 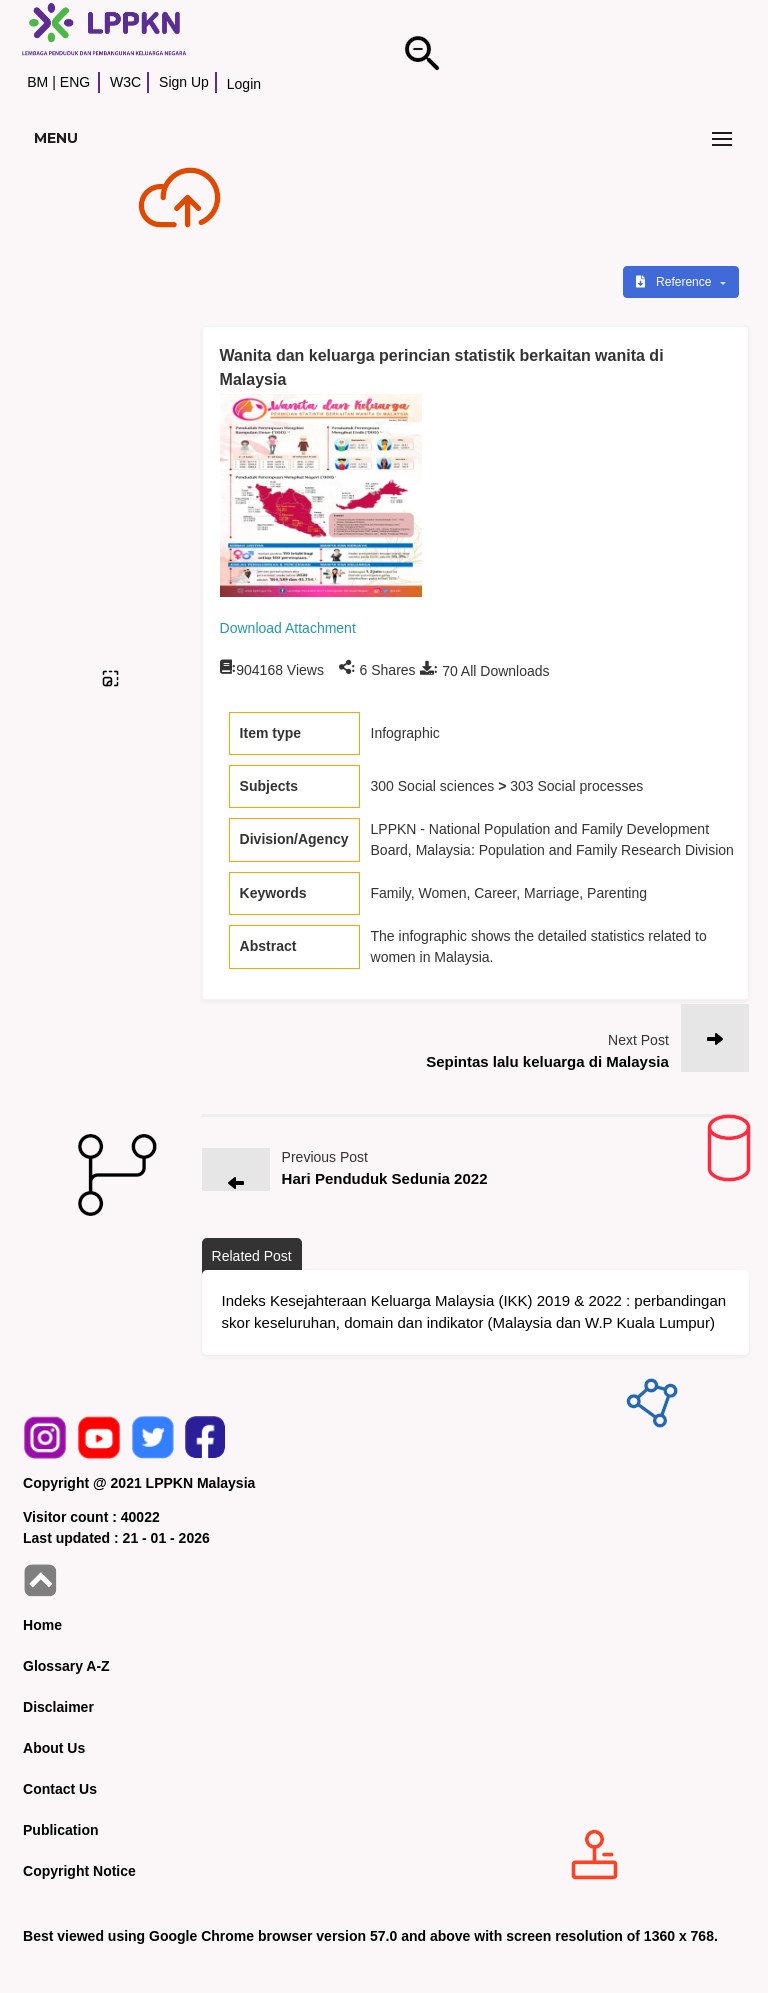 I want to click on access game controller settings, so click(x=594, y=1856).